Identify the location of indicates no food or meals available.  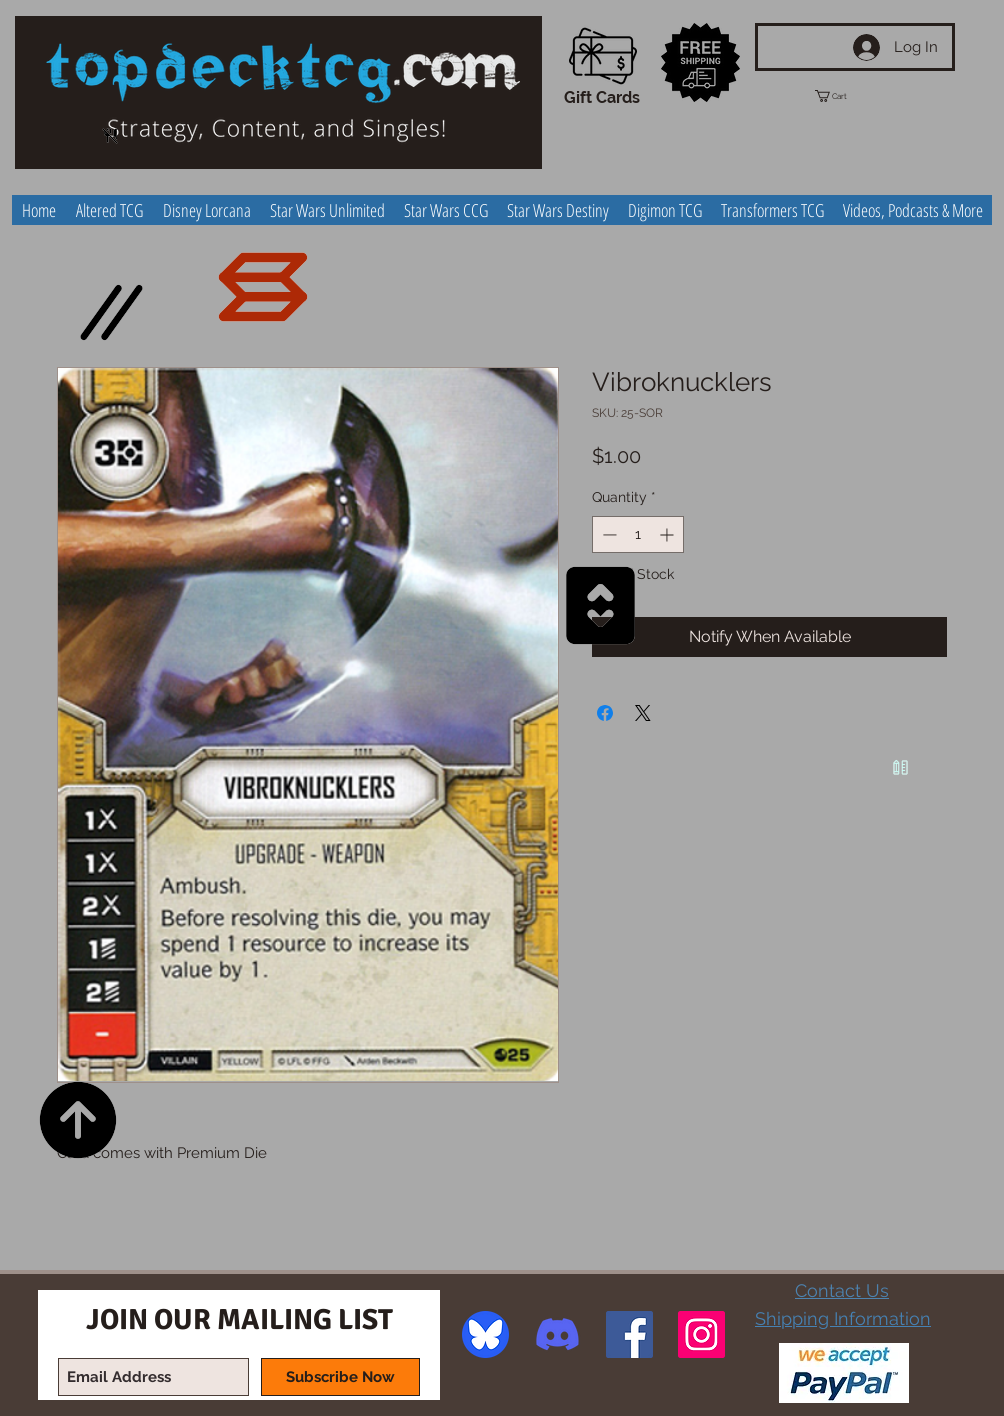
(110, 135).